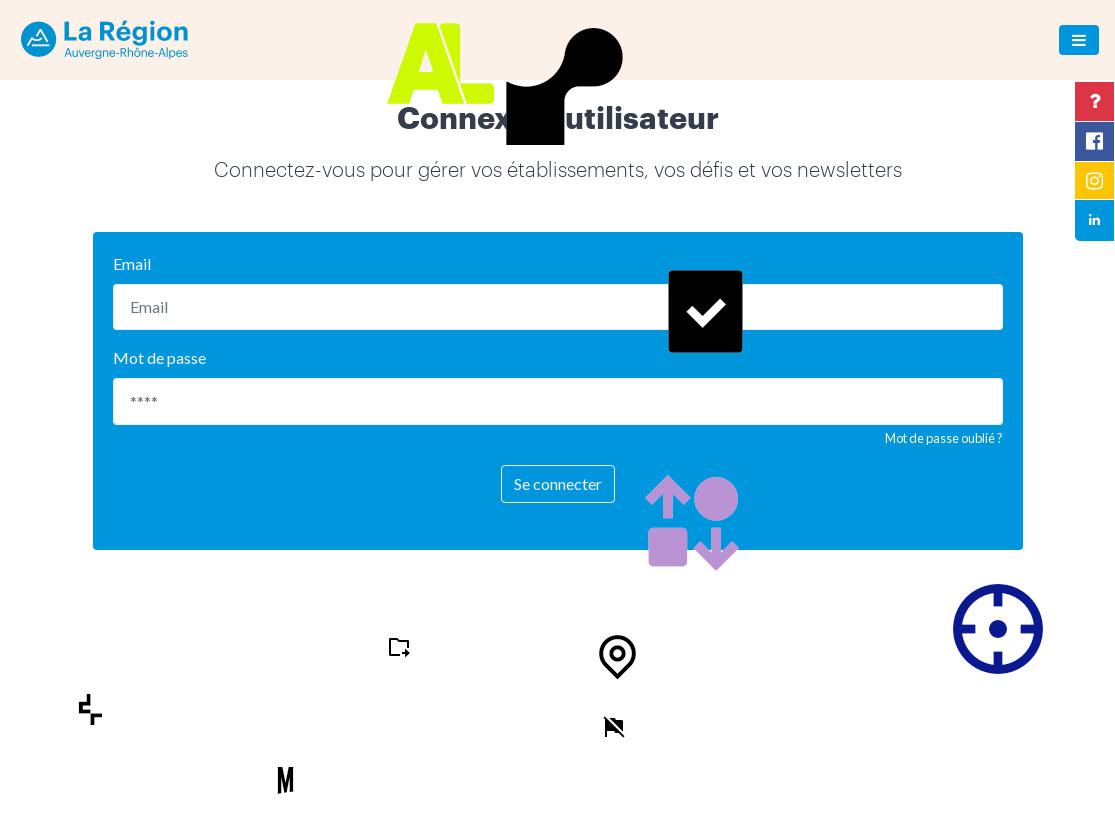 The image size is (1115, 820). Describe the element at coordinates (399, 647) in the screenshot. I see `share a folder with others` at that location.